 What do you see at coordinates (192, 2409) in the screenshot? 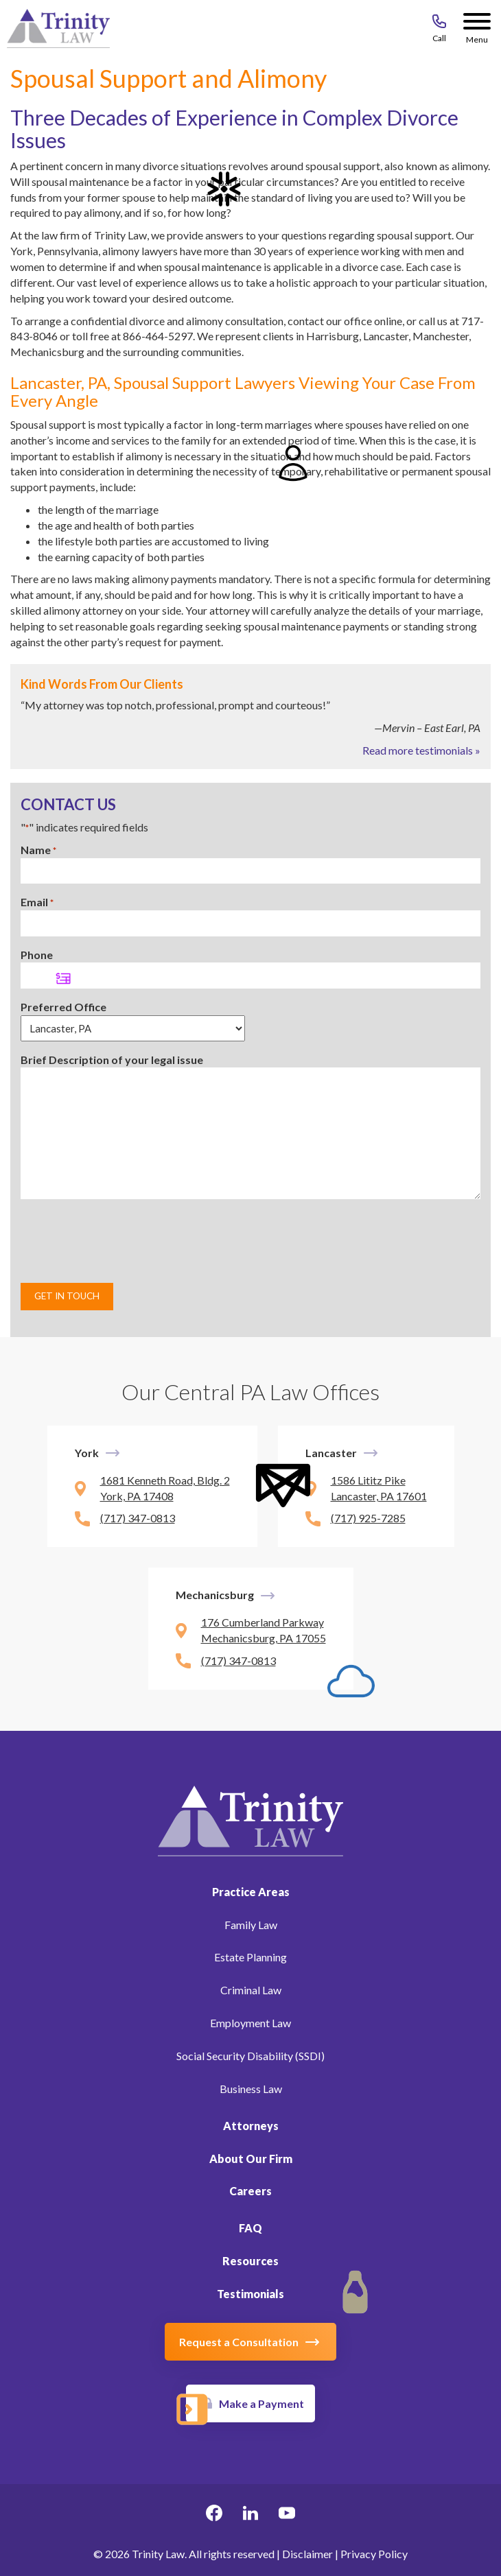
I see `collapse the right sidebar panel` at bounding box center [192, 2409].